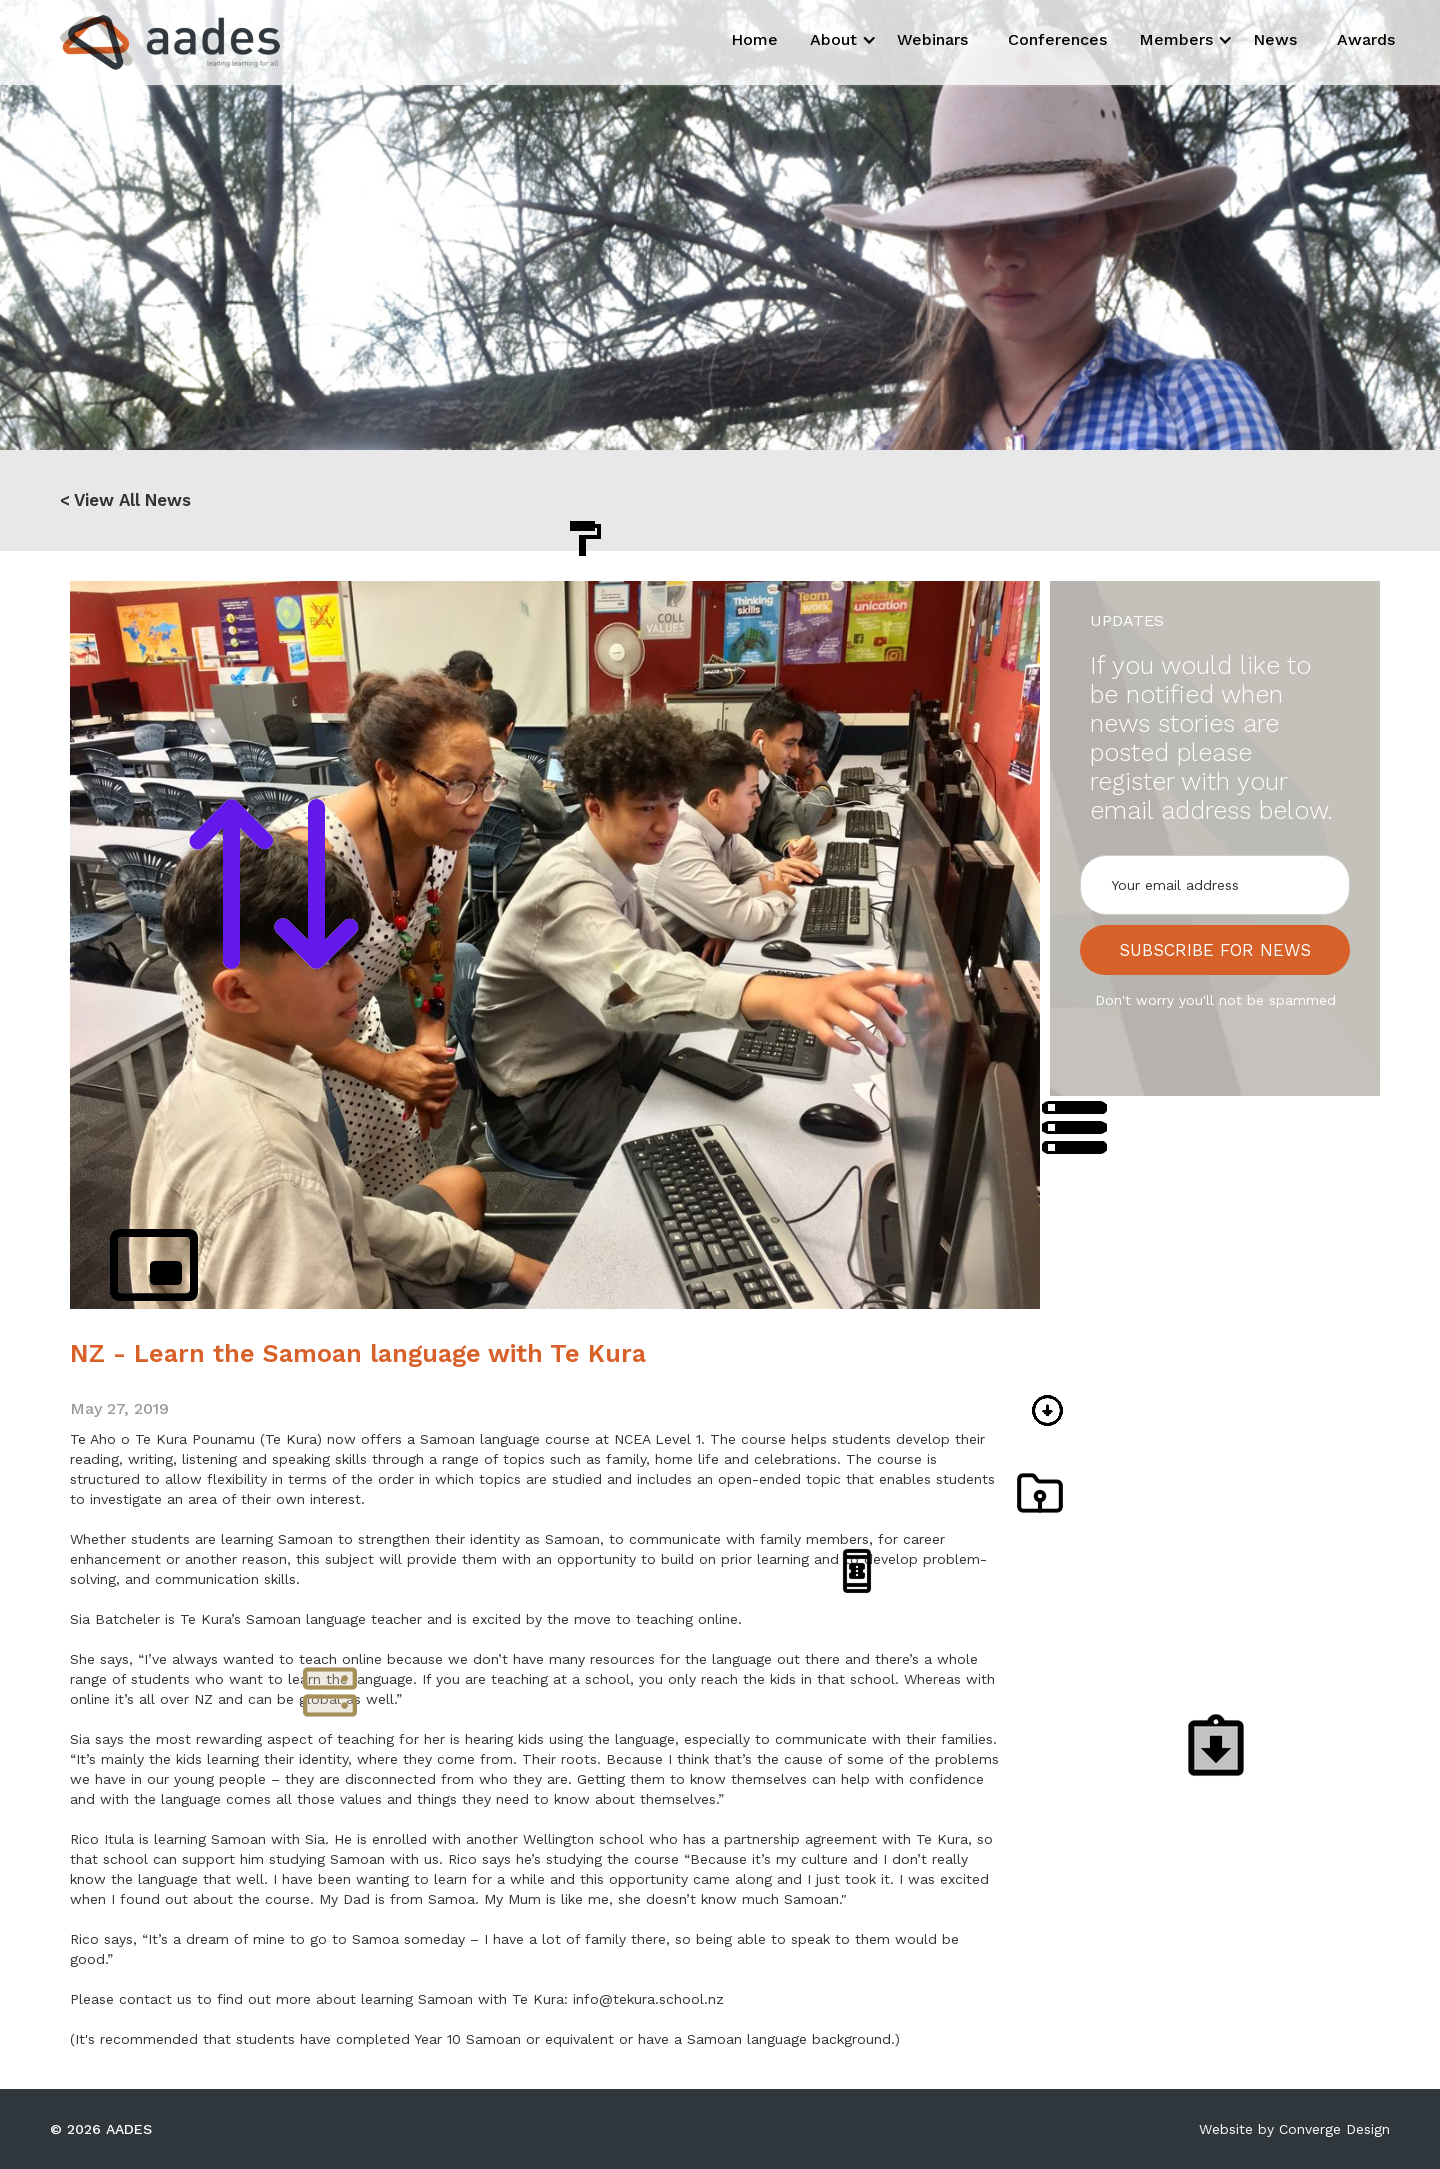 This screenshot has width=1440, height=2169. I want to click on view device storage settings, so click(1074, 1127).